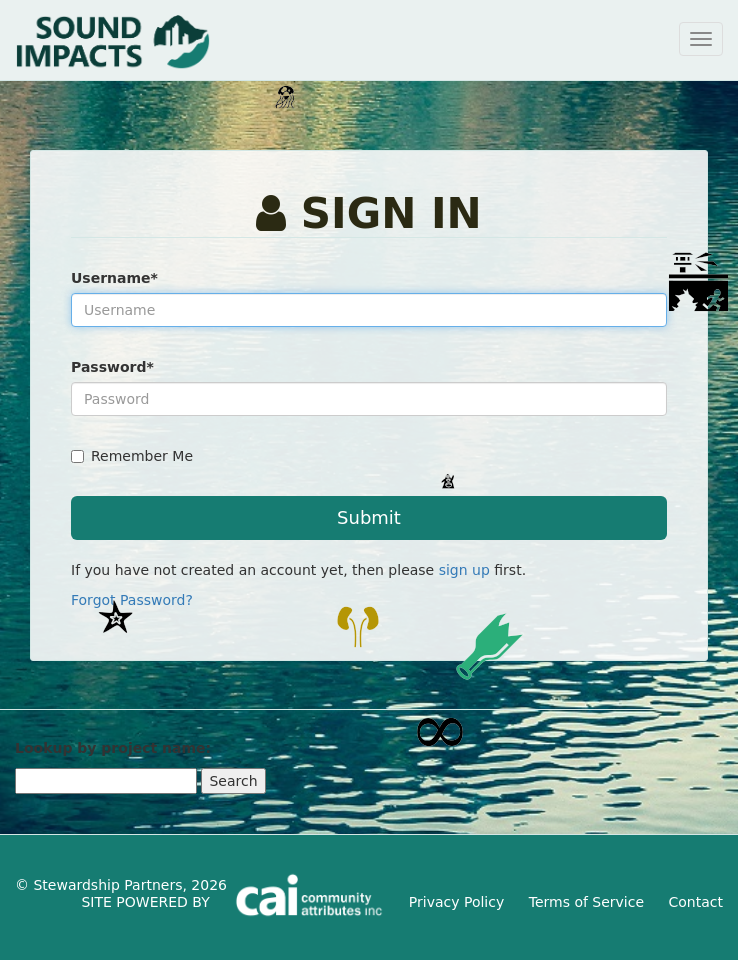 The height and width of the screenshot is (960, 738). I want to click on view kidney health information, so click(358, 627).